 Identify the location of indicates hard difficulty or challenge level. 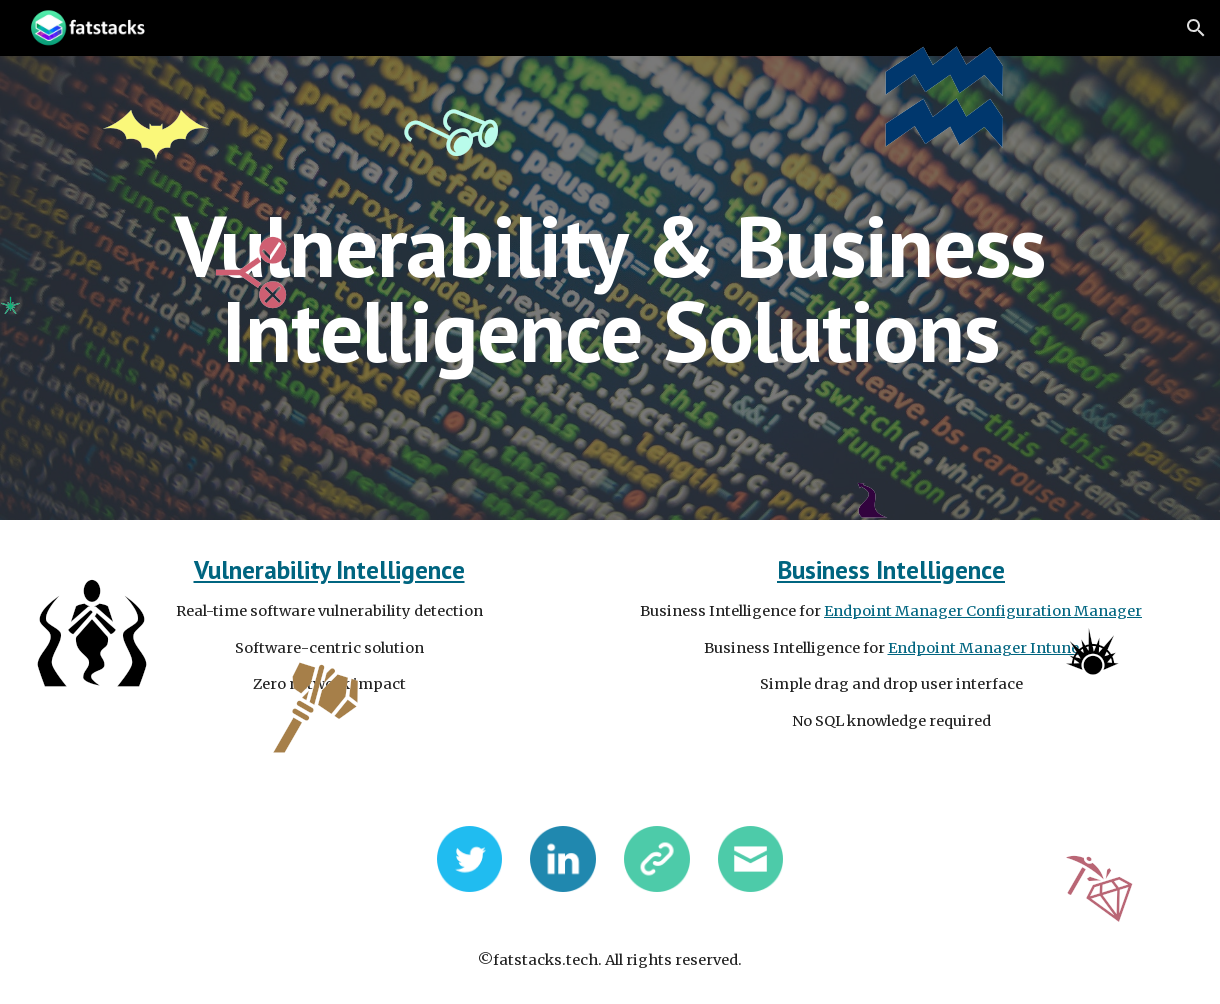
(1099, 889).